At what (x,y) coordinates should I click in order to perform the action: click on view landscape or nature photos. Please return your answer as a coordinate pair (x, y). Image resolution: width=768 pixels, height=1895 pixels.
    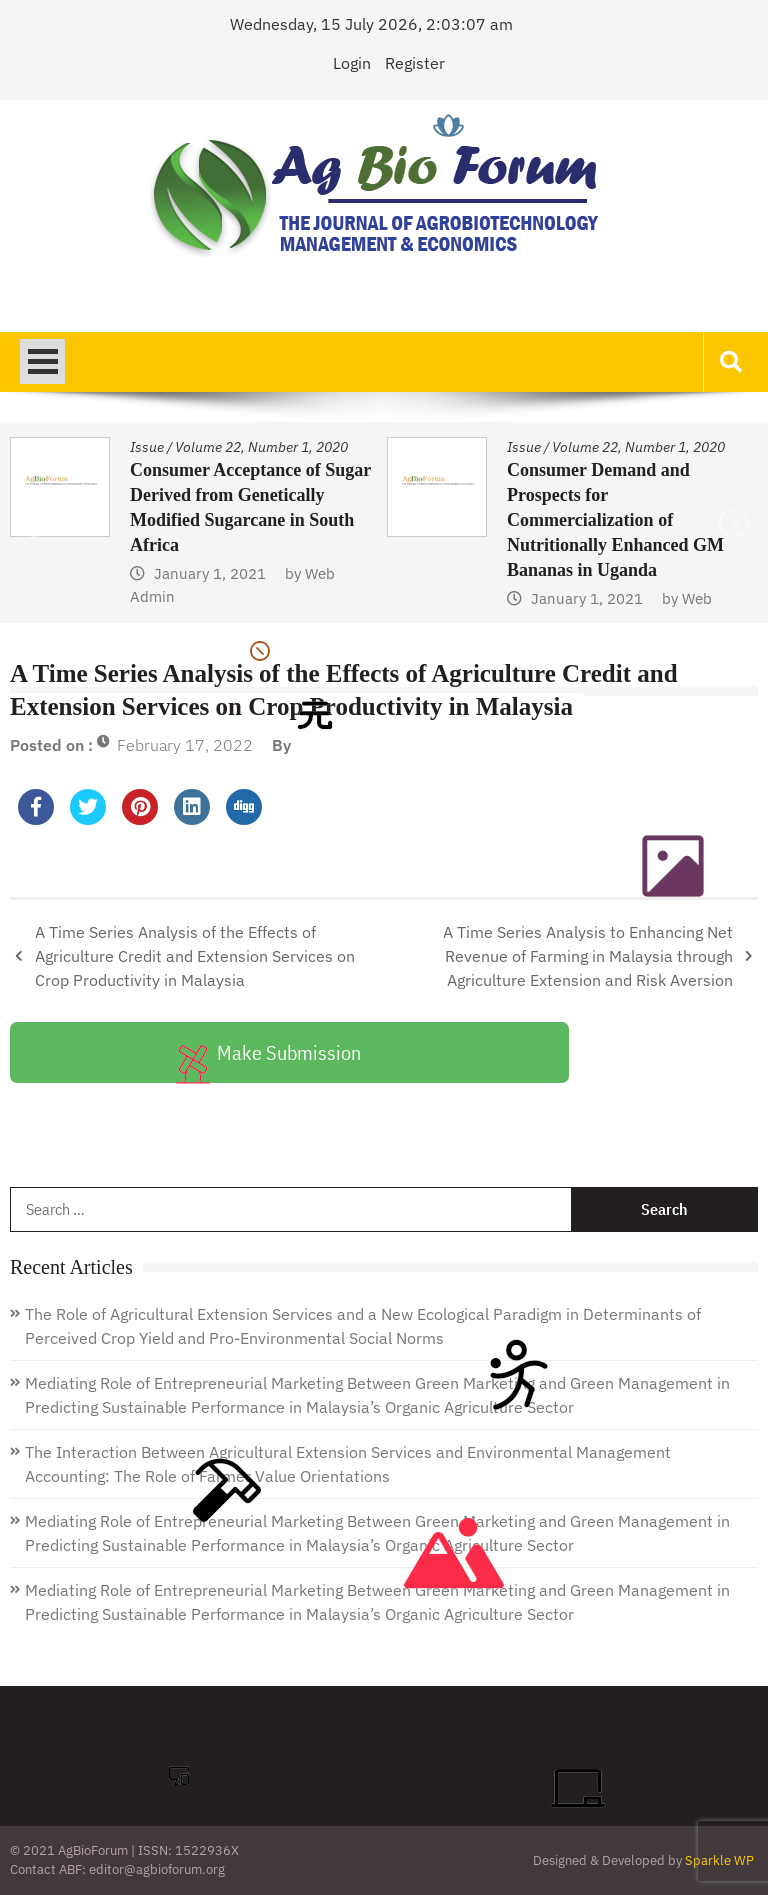
    Looking at the image, I should click on (454, 1557).